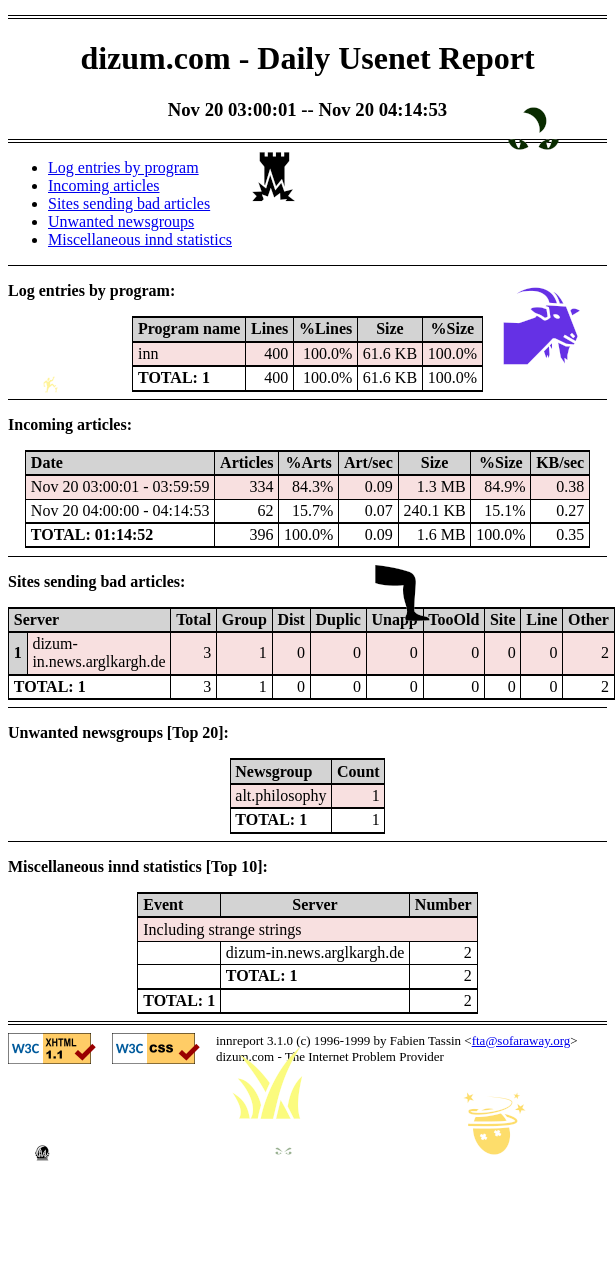 This screenshot has height=1268, width=615. I want to click on view dragon companion or pet status, so click(42, 1152).